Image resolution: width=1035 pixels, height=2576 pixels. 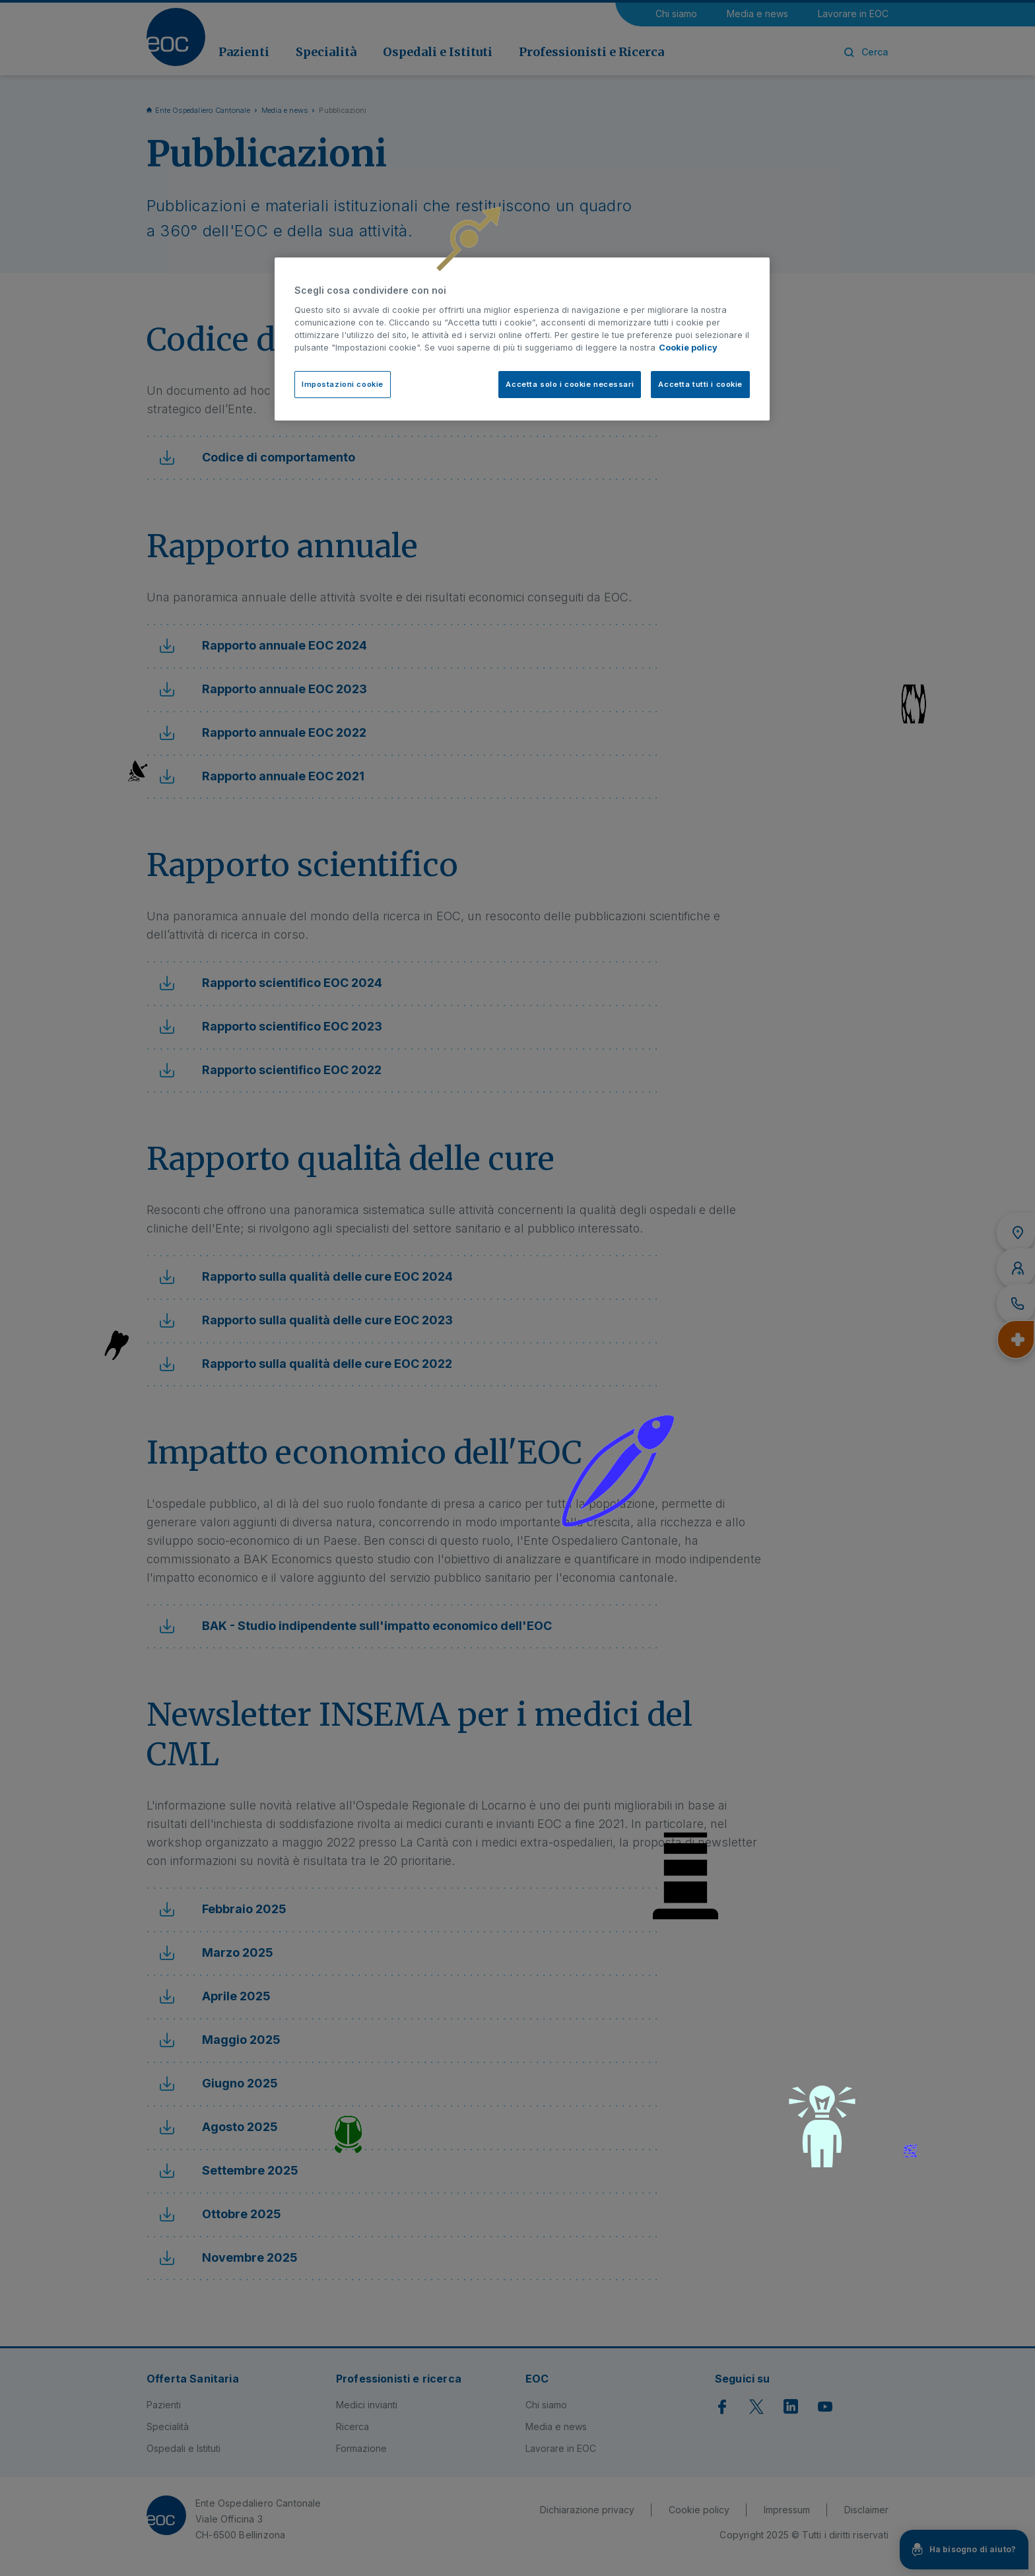 I want to click on select mucous pillar creature or obstacle in game, so click(x=914, y=704).